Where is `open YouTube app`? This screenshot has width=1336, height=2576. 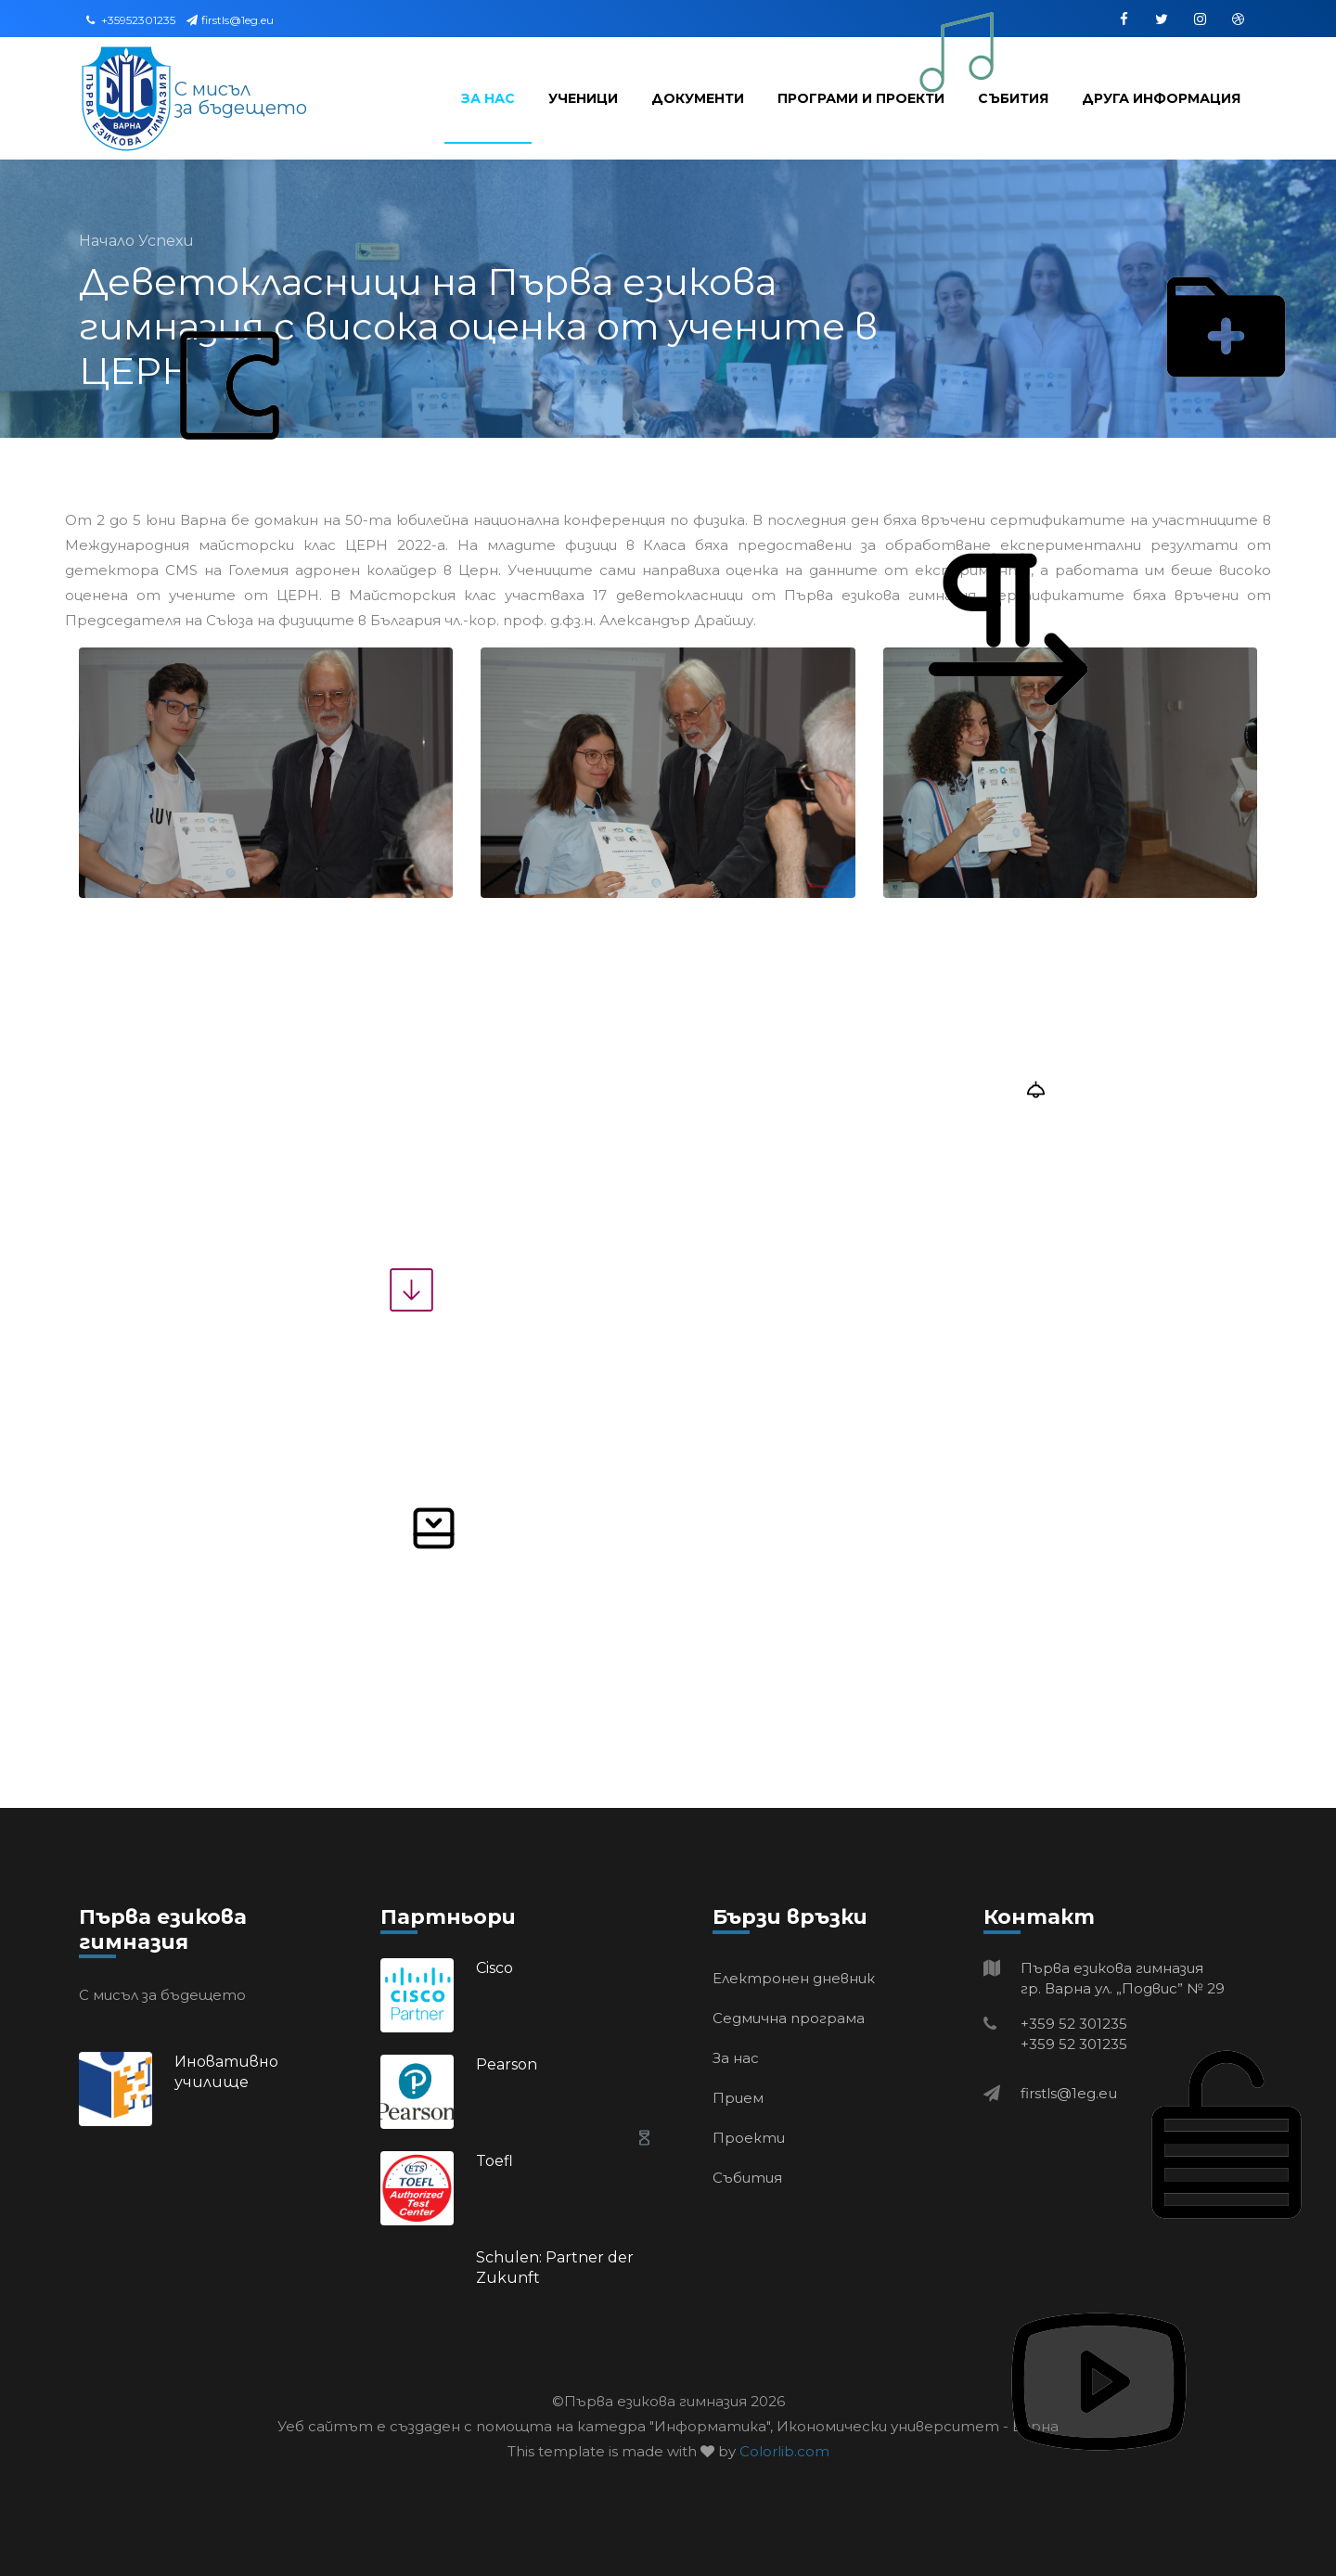 open YouTube app is located at coordinates (1098, 2381).